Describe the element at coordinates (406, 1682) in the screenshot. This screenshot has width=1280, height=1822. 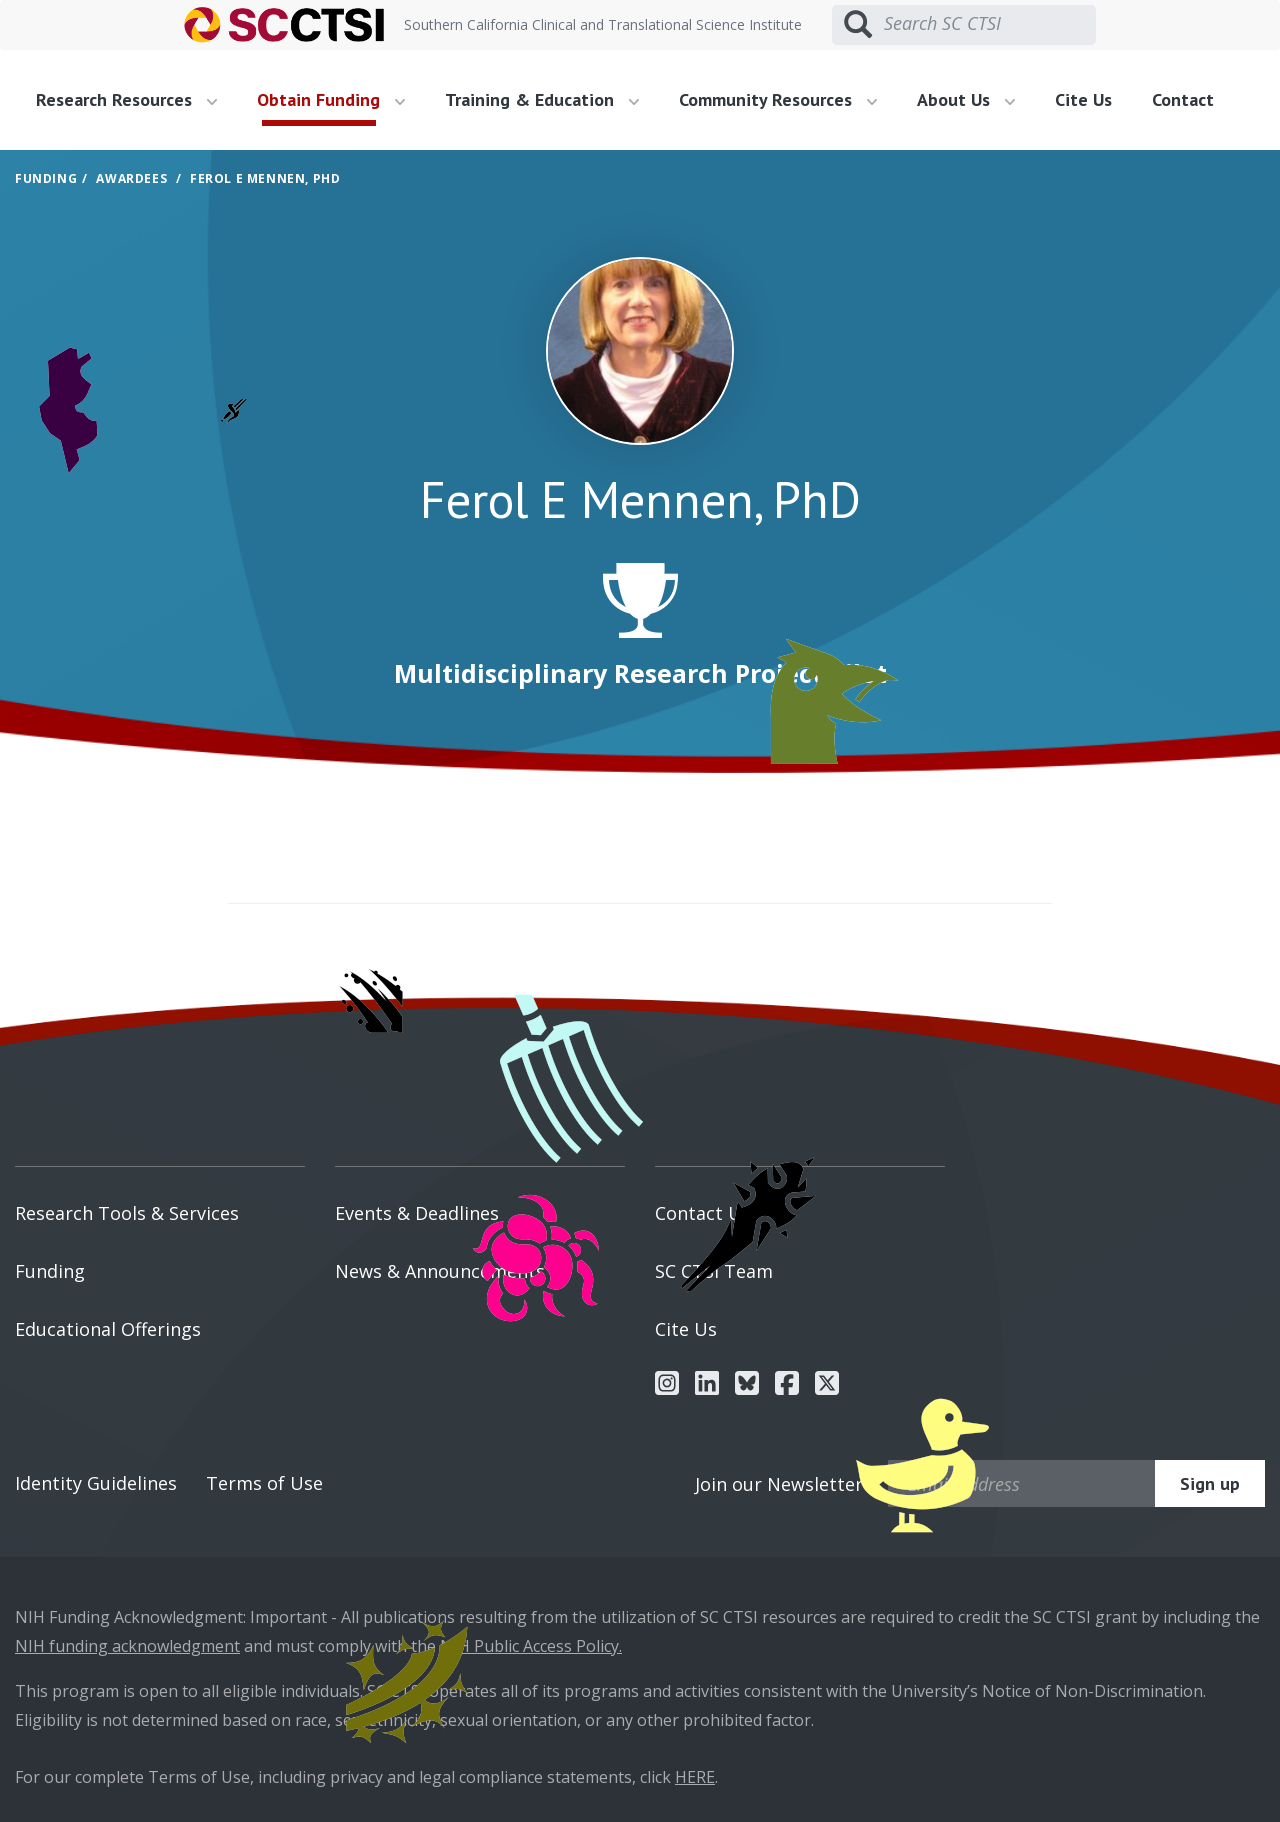
I see `equip or select a magical sword weapon` at that location.